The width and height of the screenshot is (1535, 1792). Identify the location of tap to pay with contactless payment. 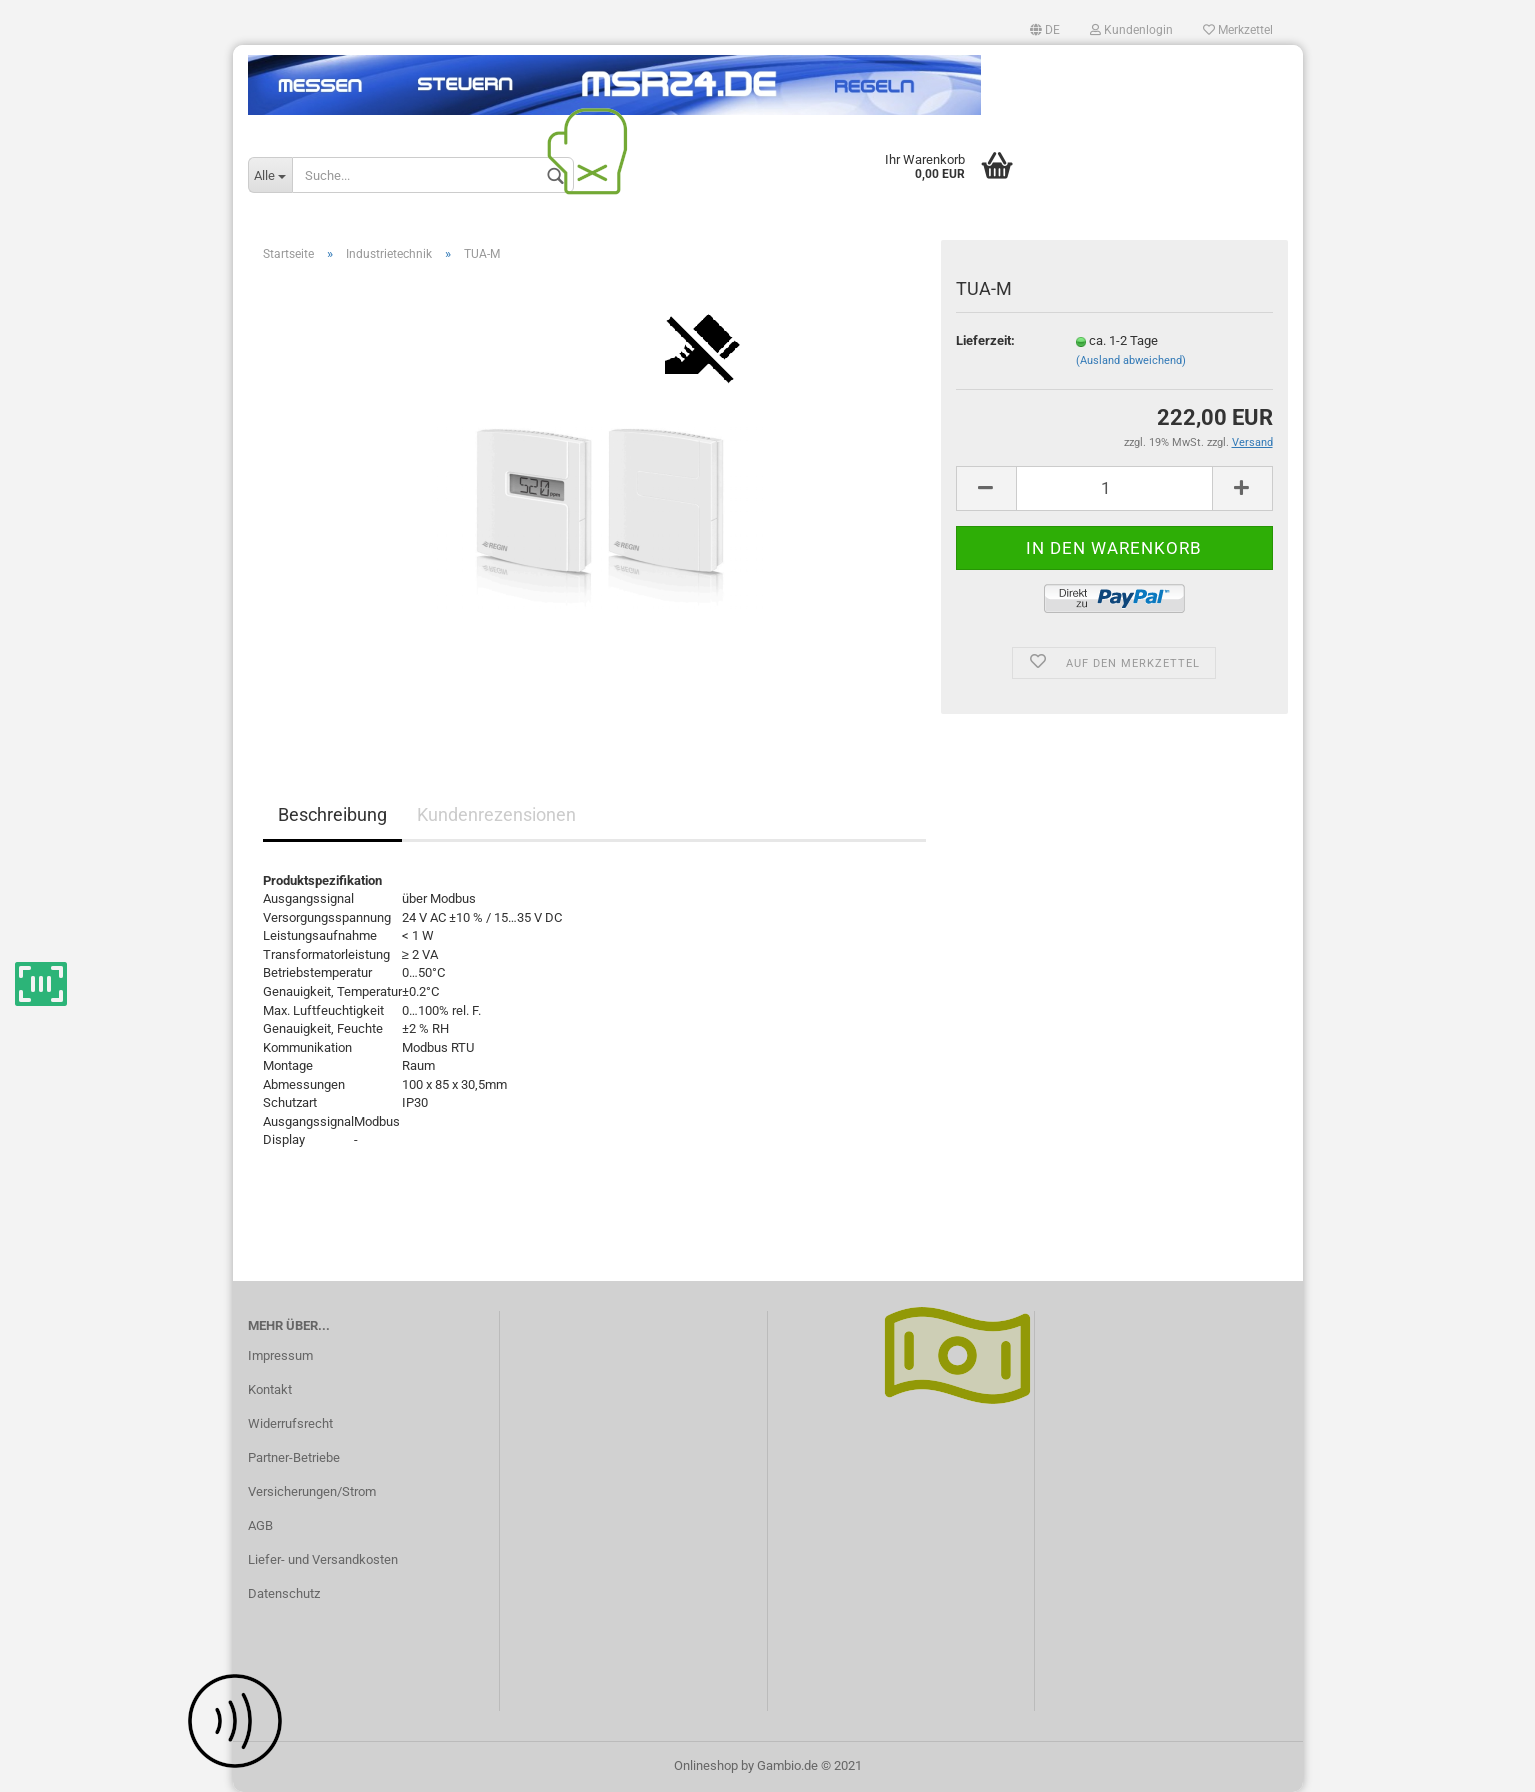
(235, 1721).